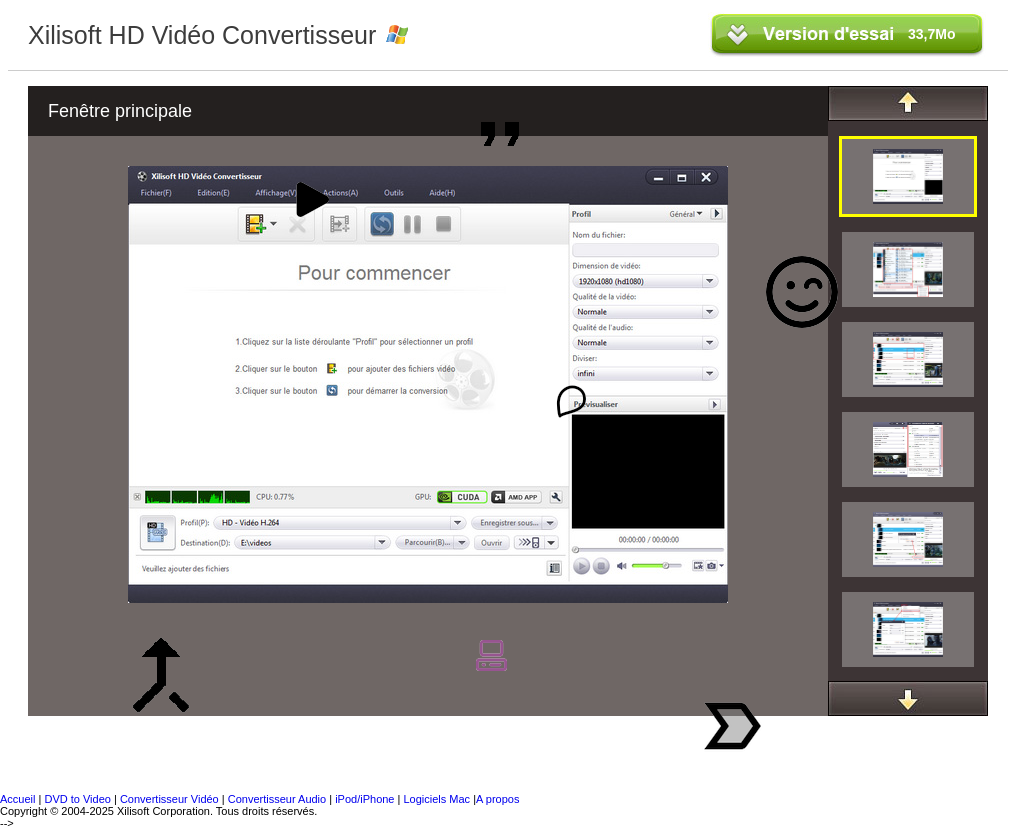 The image size is (1016, 829). What do you see at coordinates (731, 726) in the screenshot?
I see `mark as important or priority` at bounding box center [731, 726].